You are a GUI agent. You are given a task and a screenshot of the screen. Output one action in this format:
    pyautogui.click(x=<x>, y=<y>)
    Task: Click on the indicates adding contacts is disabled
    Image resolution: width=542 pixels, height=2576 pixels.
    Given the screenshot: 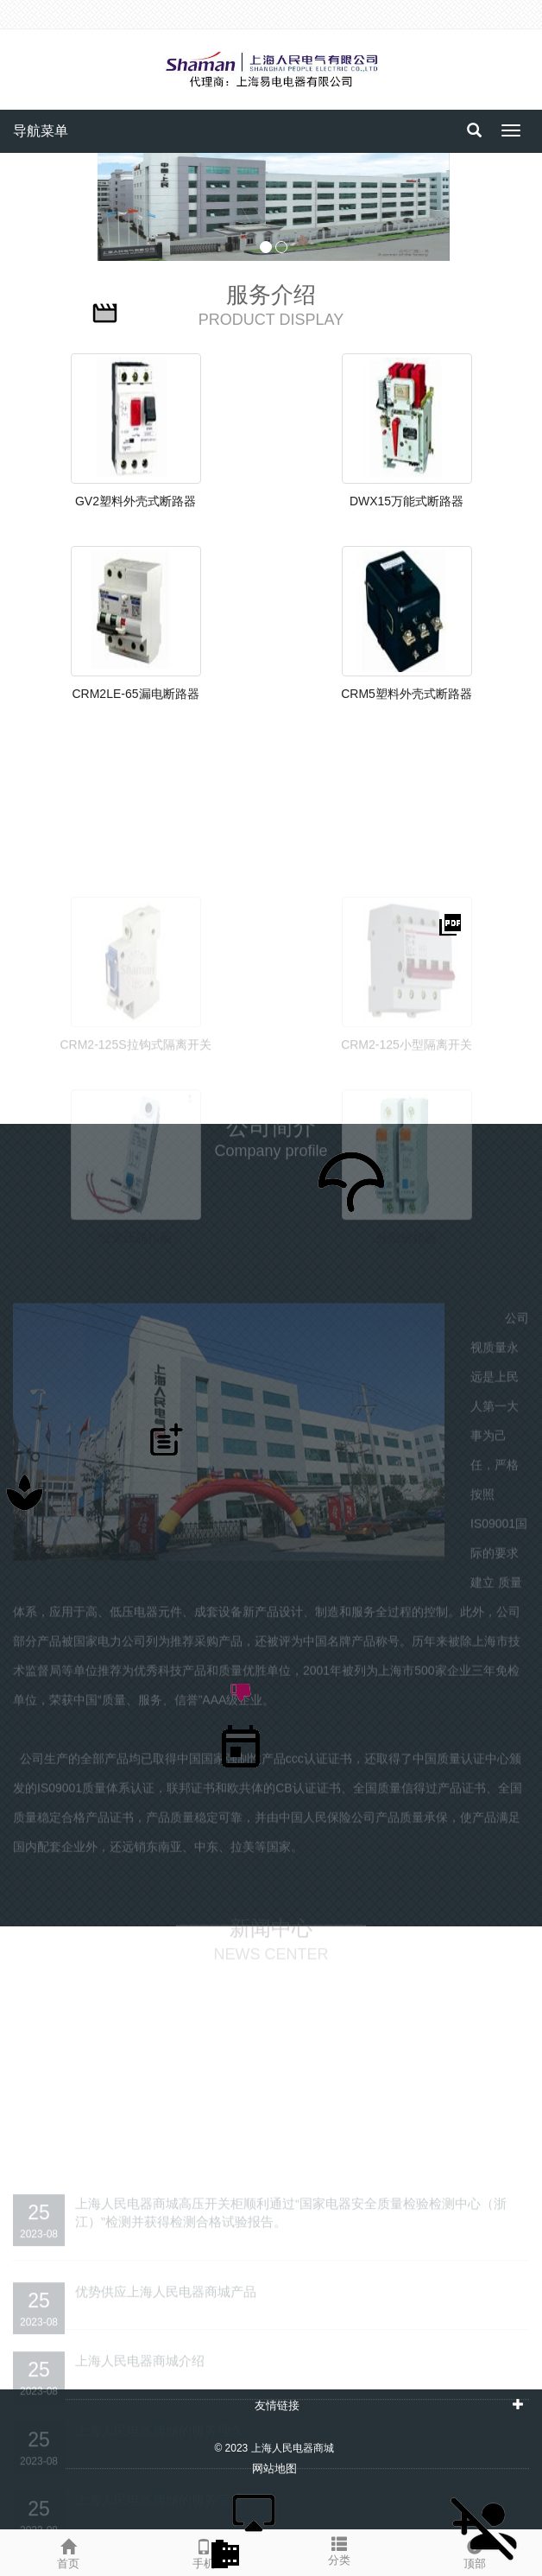 What is the action you would take?
    pyautogui.click(x=484, y=2526)
    